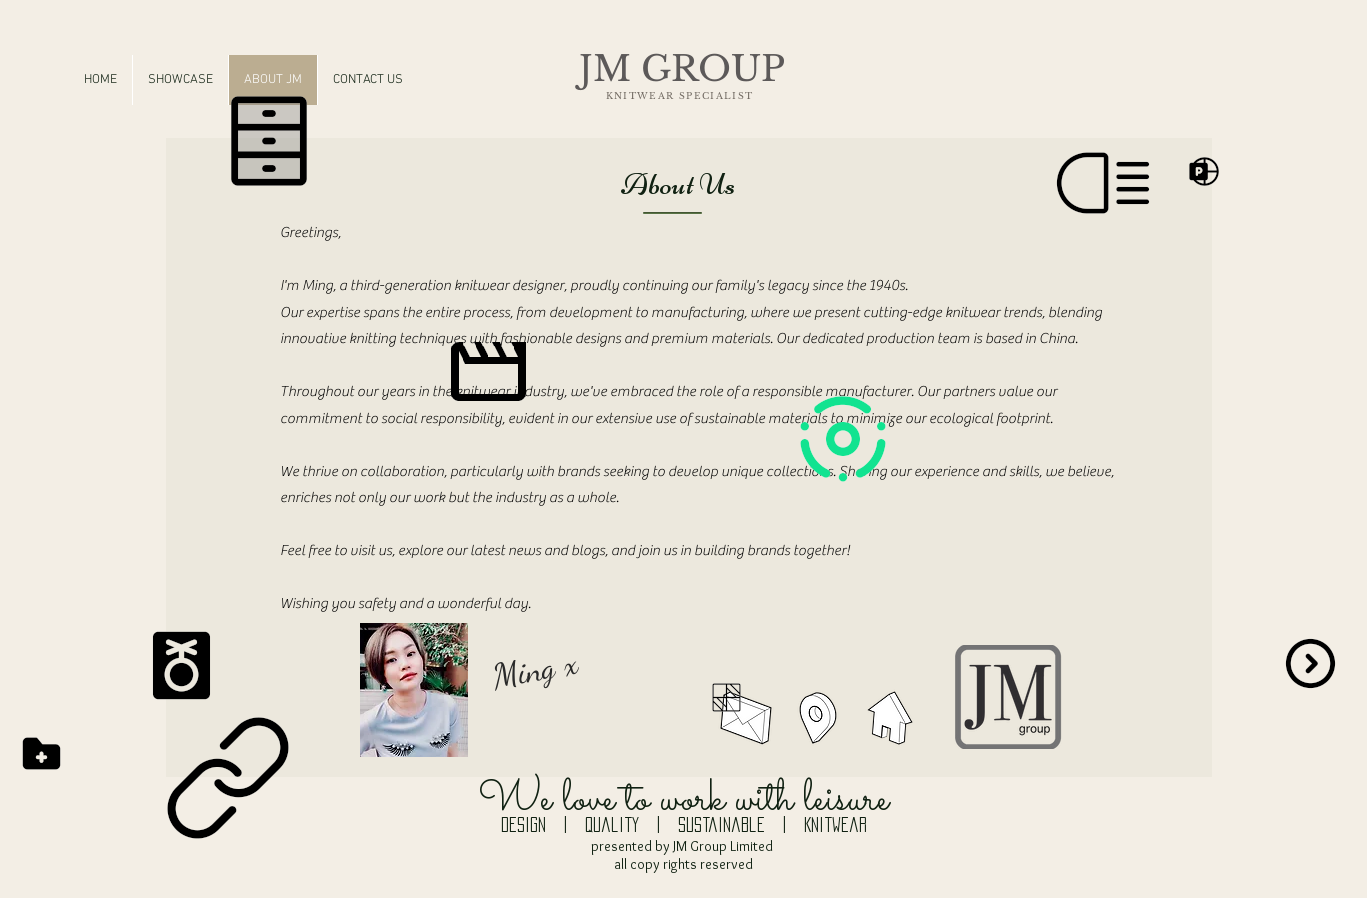 The height and width of the screenshot is (898, 1367). I want to click on open Microsoft PowerPoint, so click(1203, 171).